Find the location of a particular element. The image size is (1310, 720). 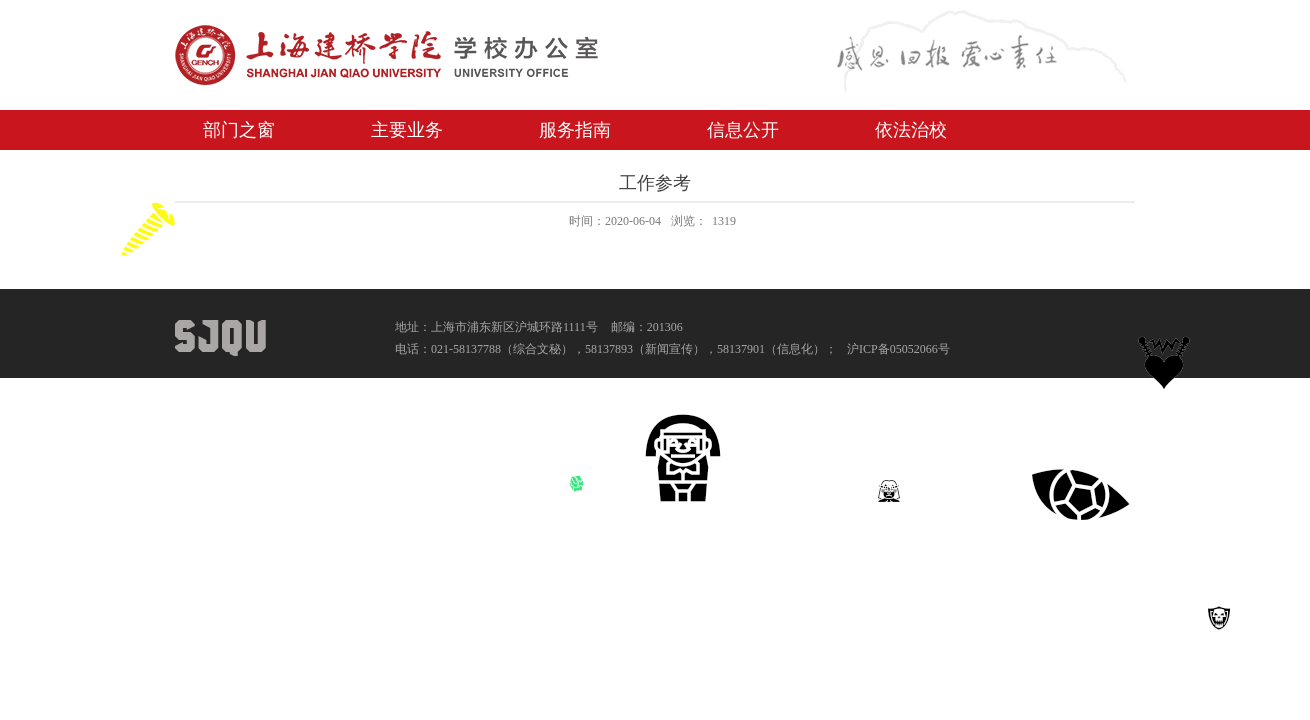

activate enhanced vision or perception ability is located at coordinates (1080, 497).